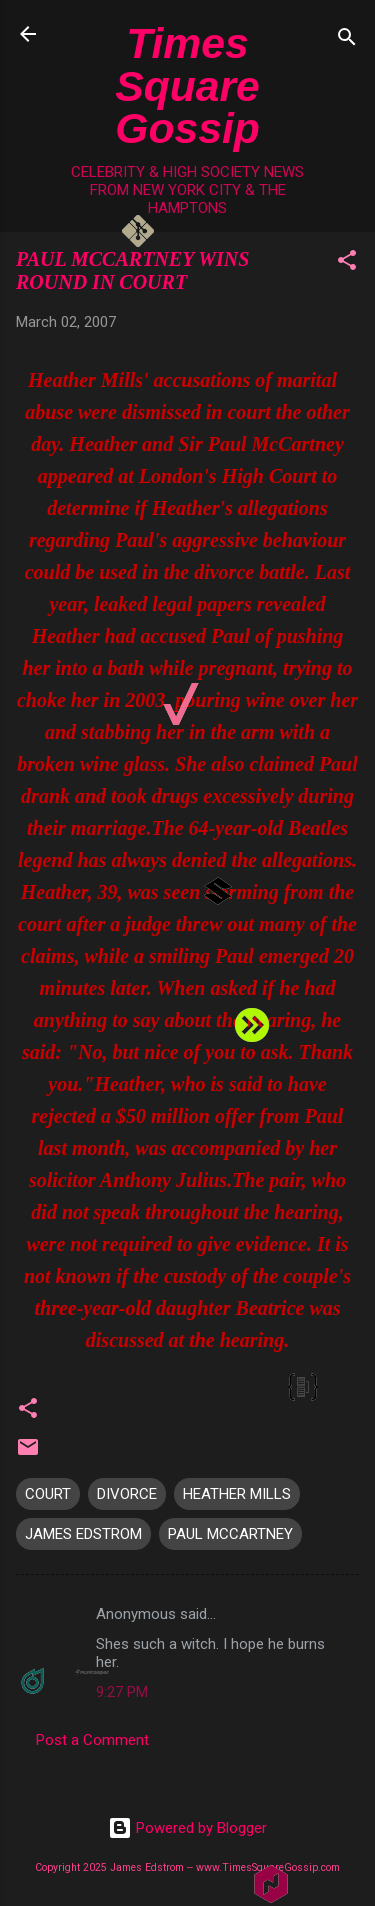 This screenshot has height=1906, width=375. What do you see at coordinates (271, 1884) in the screenshot?
I see `HashiCorp Nomad application logo` at bounding box center [271, 1884].